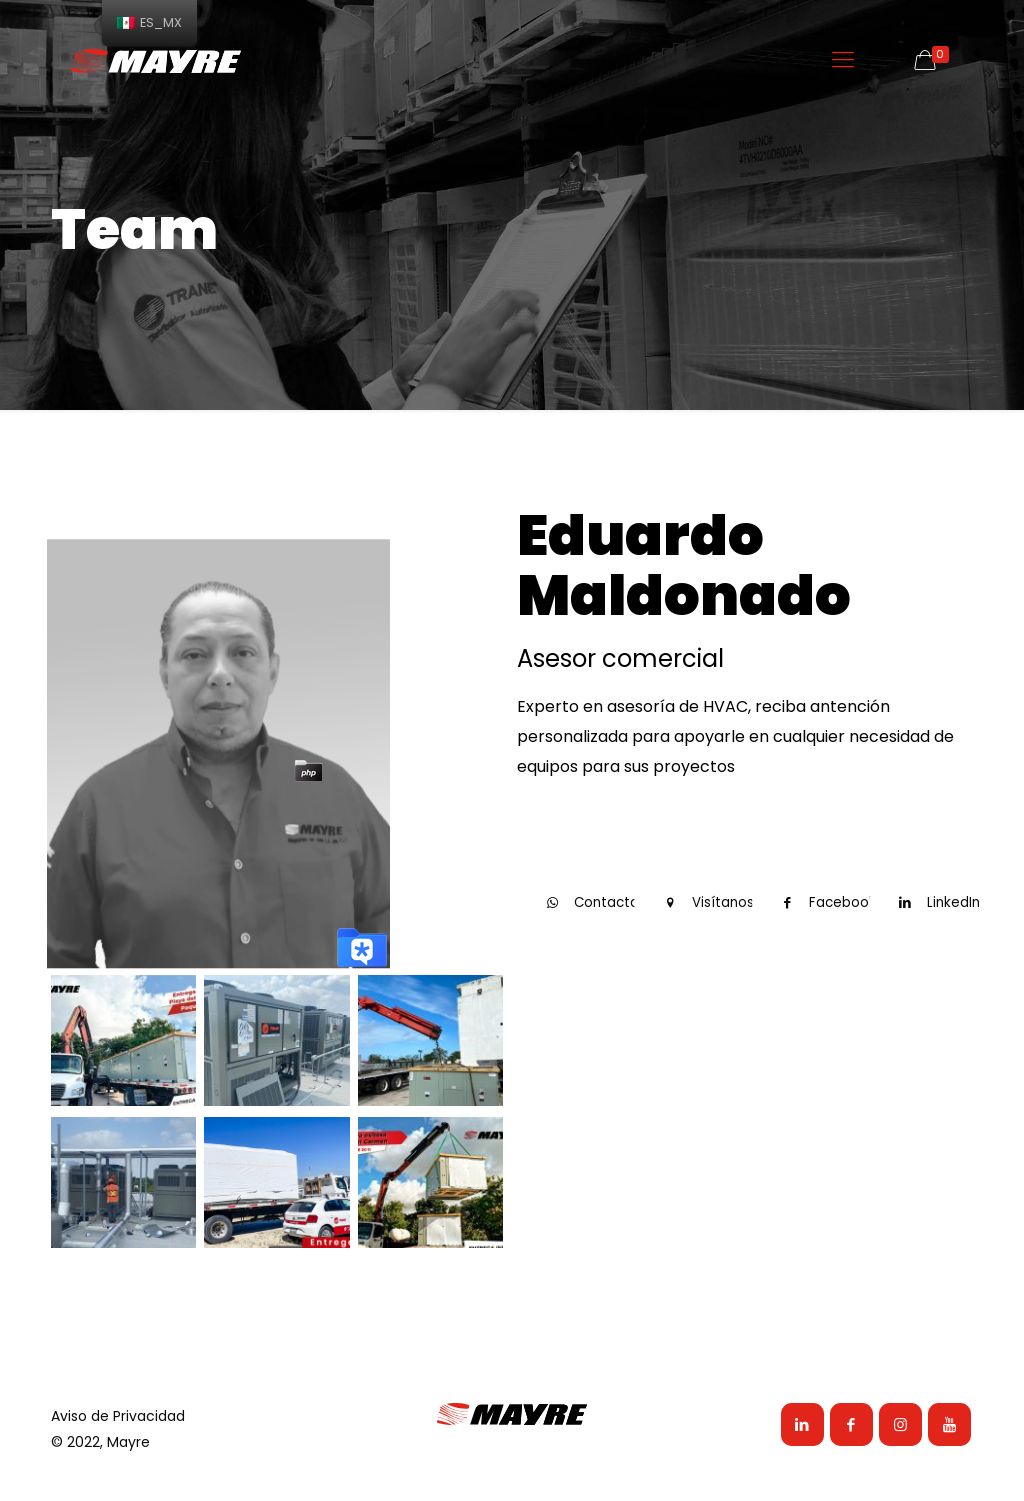 Image resolution: width=1024 pixels, height=1501 pixels. Describe the element at coordinates (362, 949) in the screenshot. I see `open Tim messaging app folder` at that location.